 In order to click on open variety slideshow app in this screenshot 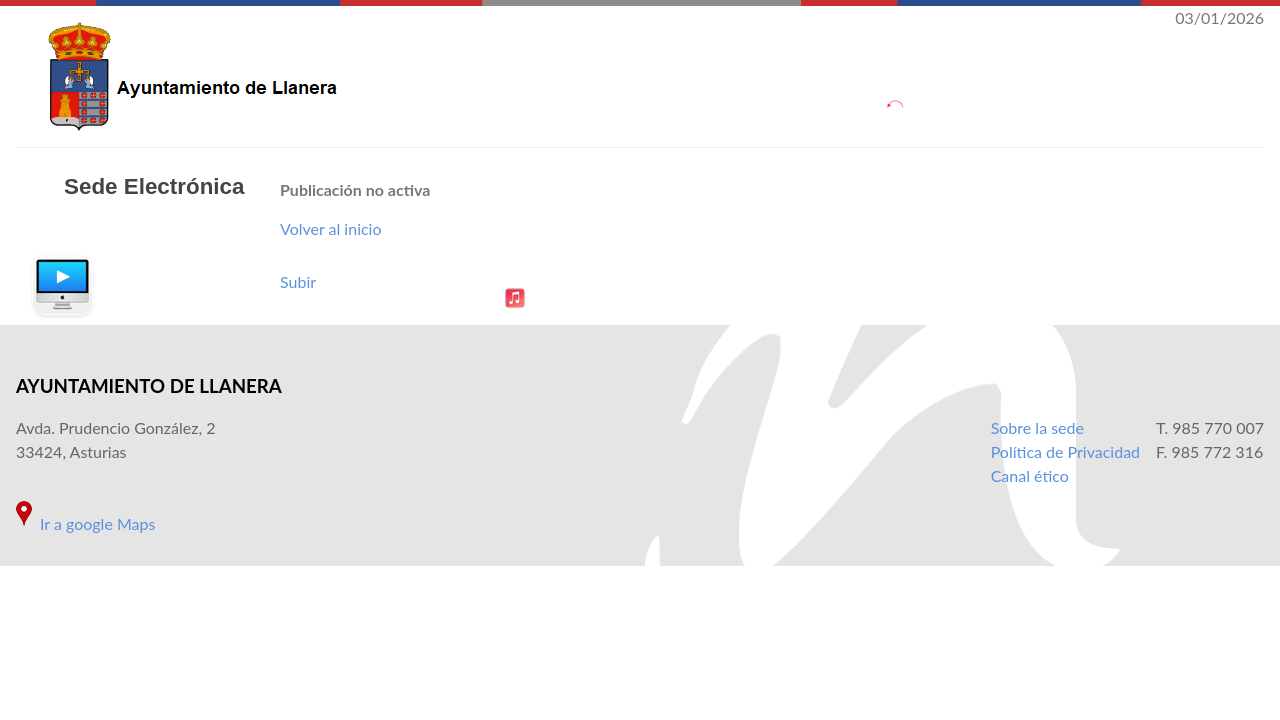, I will do `click(62, 284)`.